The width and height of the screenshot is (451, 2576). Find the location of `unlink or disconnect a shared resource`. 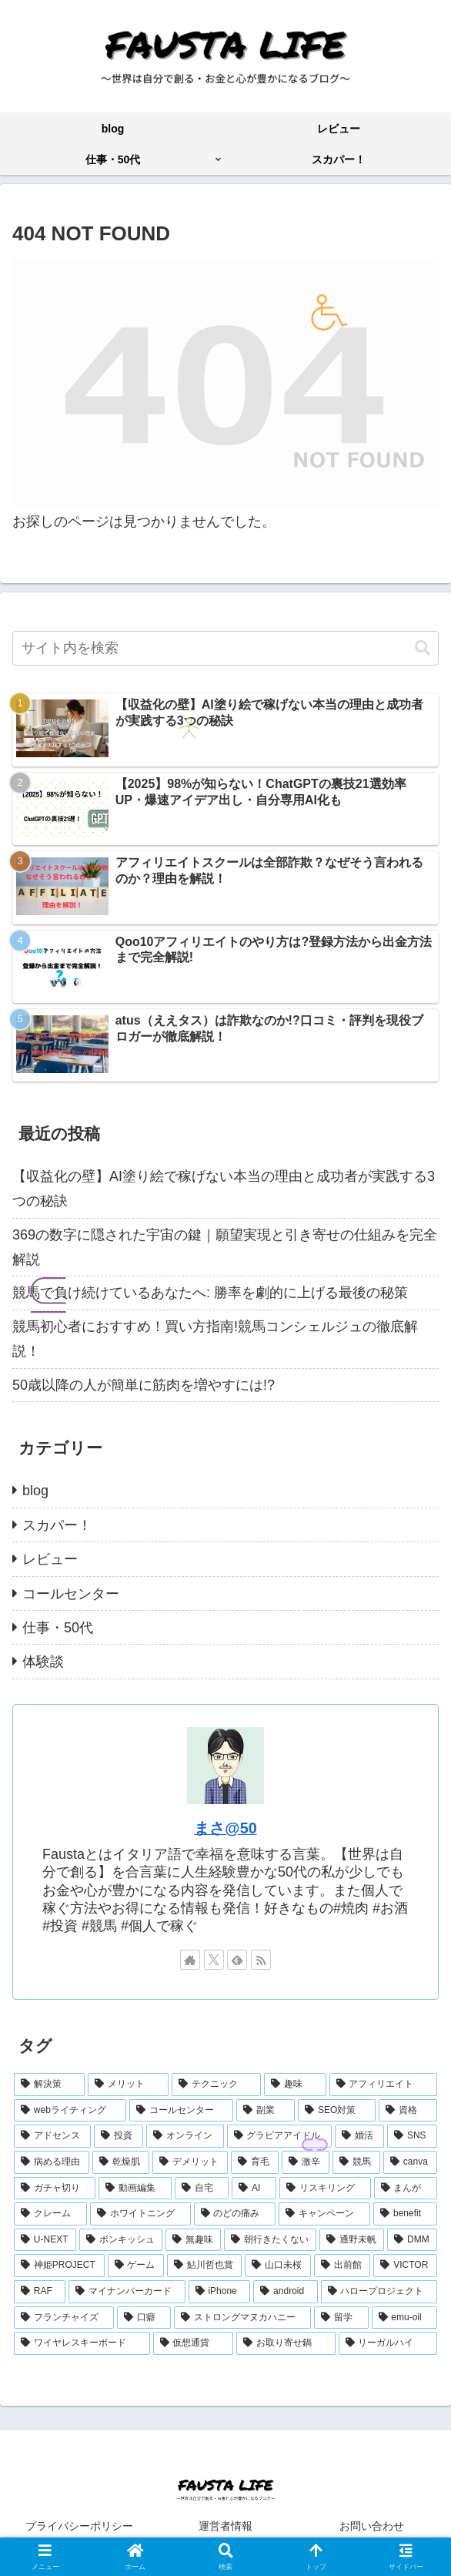

unlink or disconnect a shared resource is located at coordinates (315, 2145).